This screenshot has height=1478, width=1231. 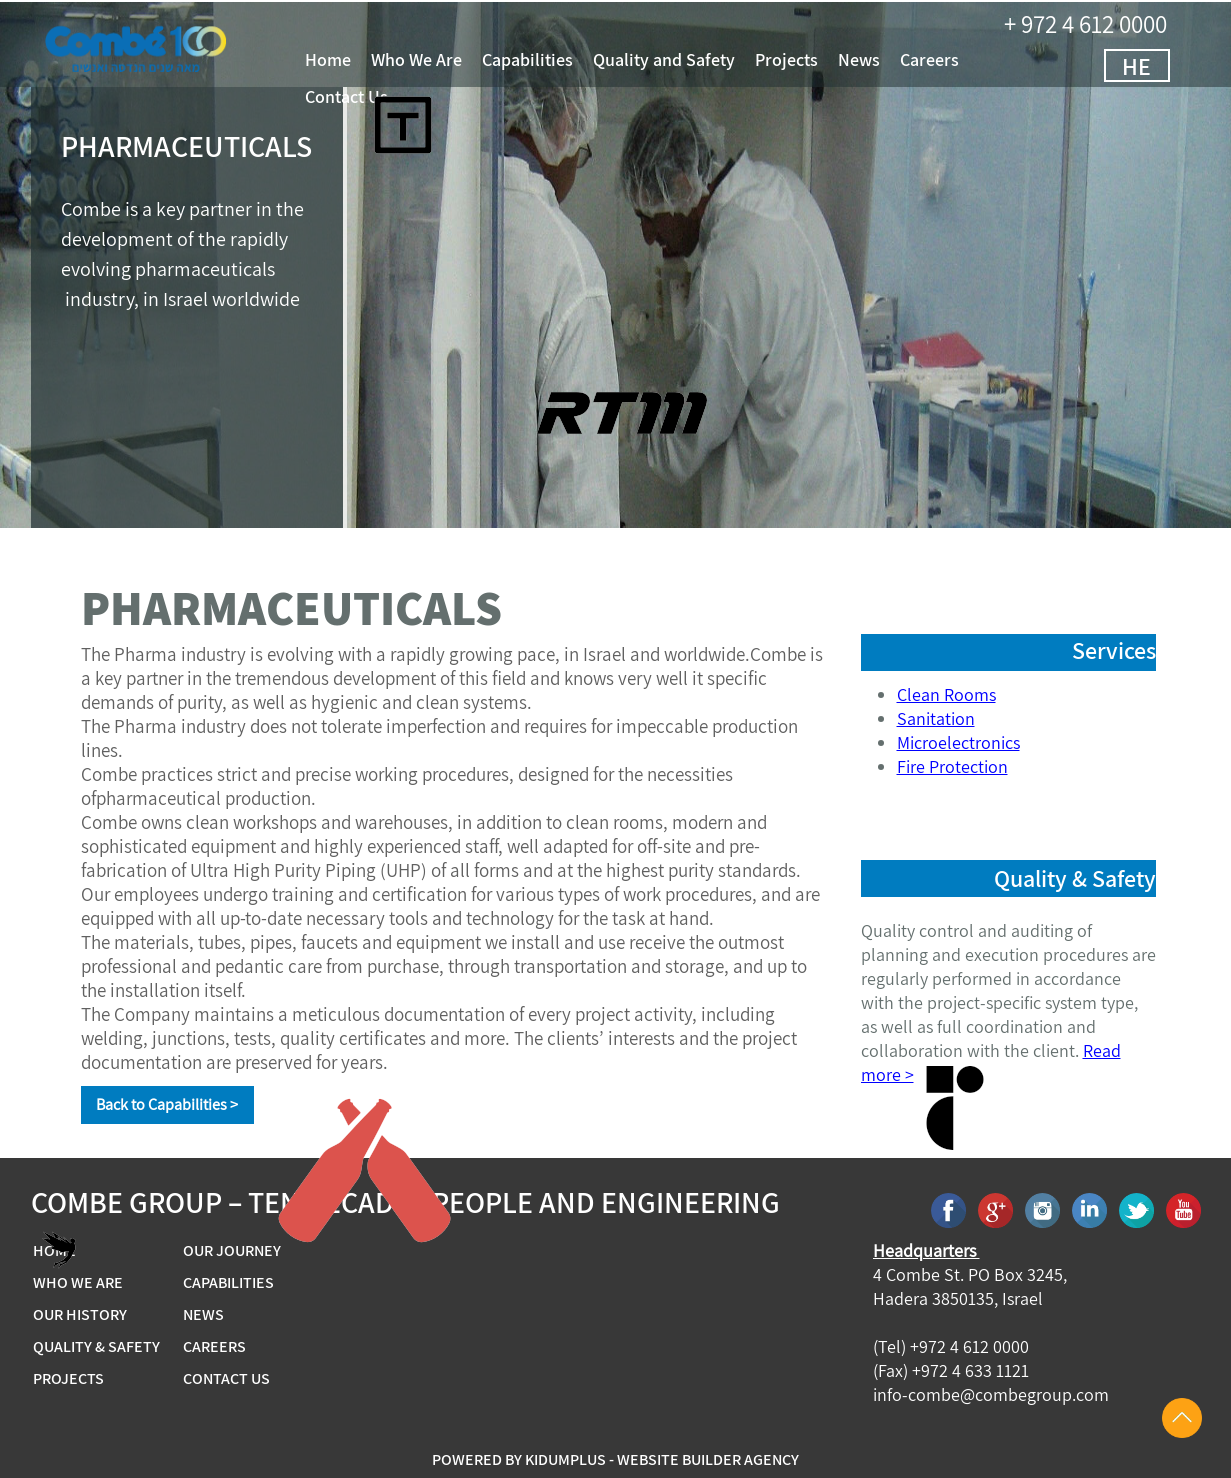 What do you see at coordinates (622, 413) in the screenshot?
I see `RTM (Remember The Milk) app logo` at bounding box center [622, 413].